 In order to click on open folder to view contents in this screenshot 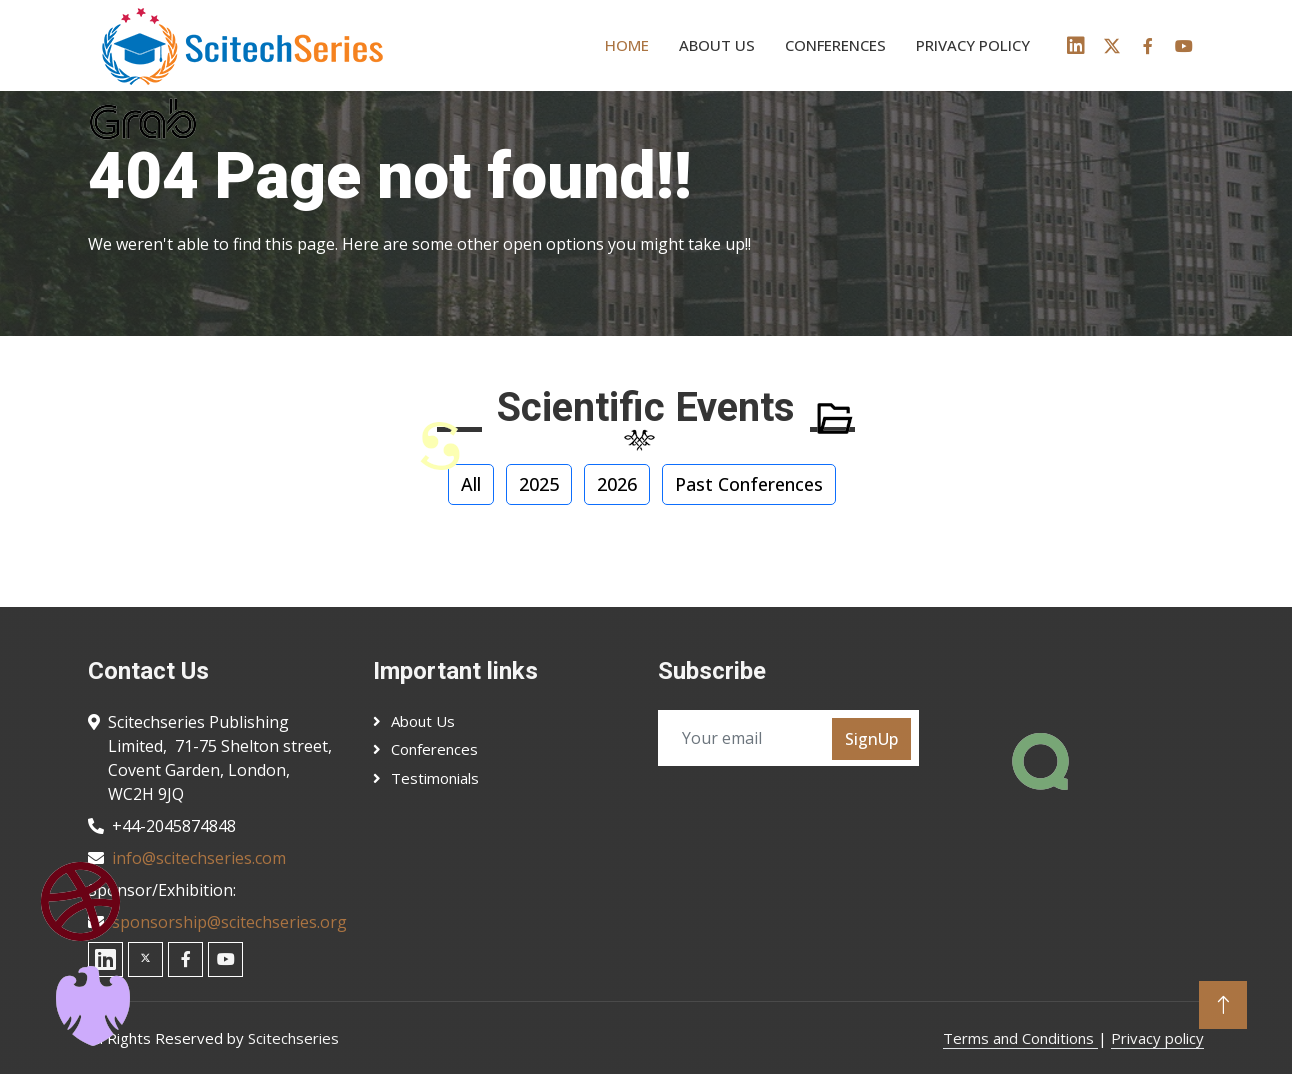, I will do `click(834, 418)`.